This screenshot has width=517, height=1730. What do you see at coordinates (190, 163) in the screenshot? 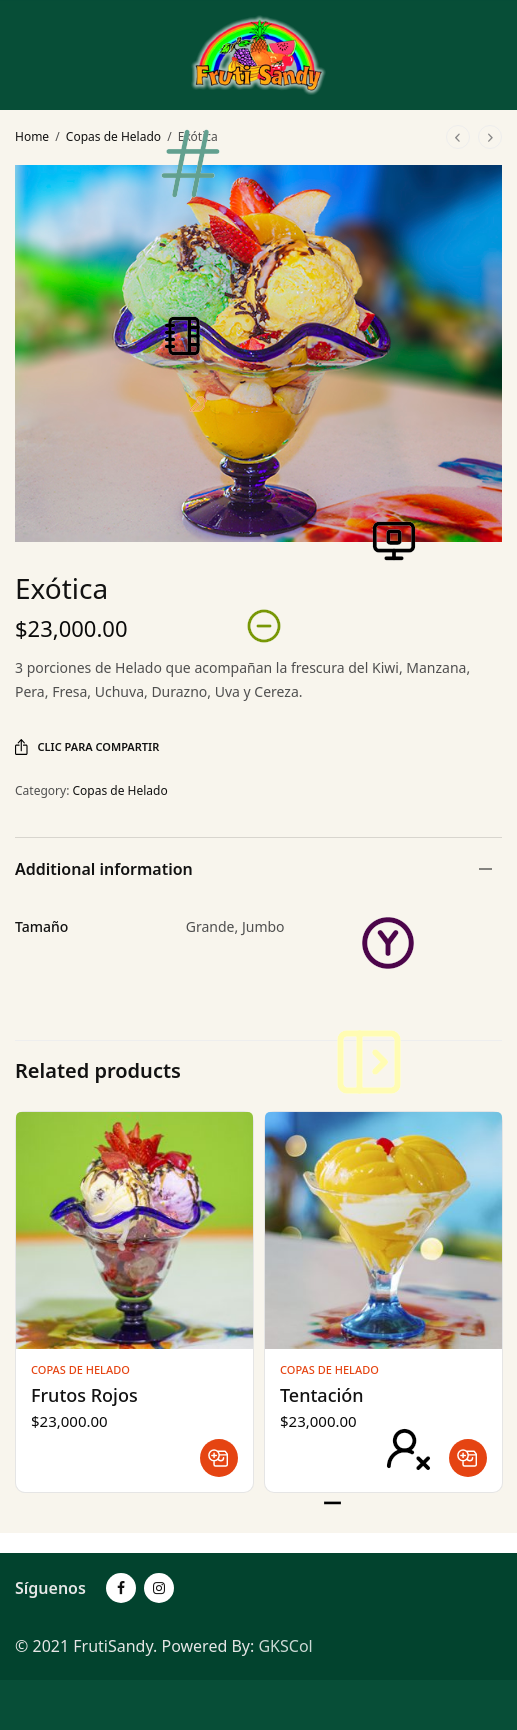
I see `add or search hashtags` at bounding box center [190, 163].